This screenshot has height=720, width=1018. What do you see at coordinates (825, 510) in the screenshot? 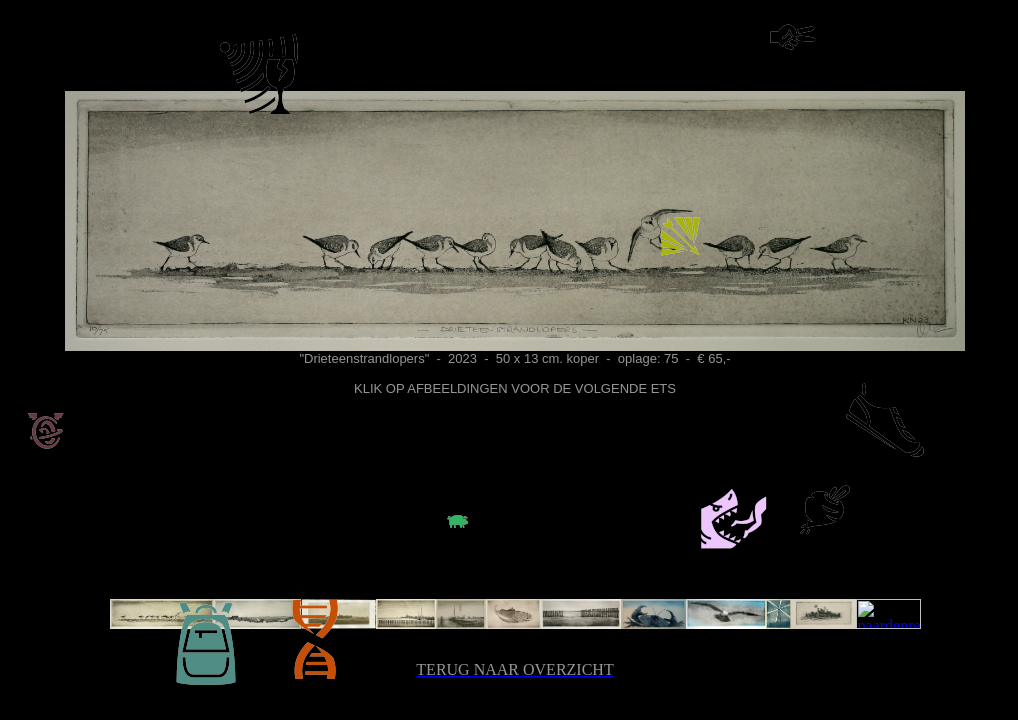
I see `indicates beet or root vegetable ingredient` at bounding box center [825, 510].